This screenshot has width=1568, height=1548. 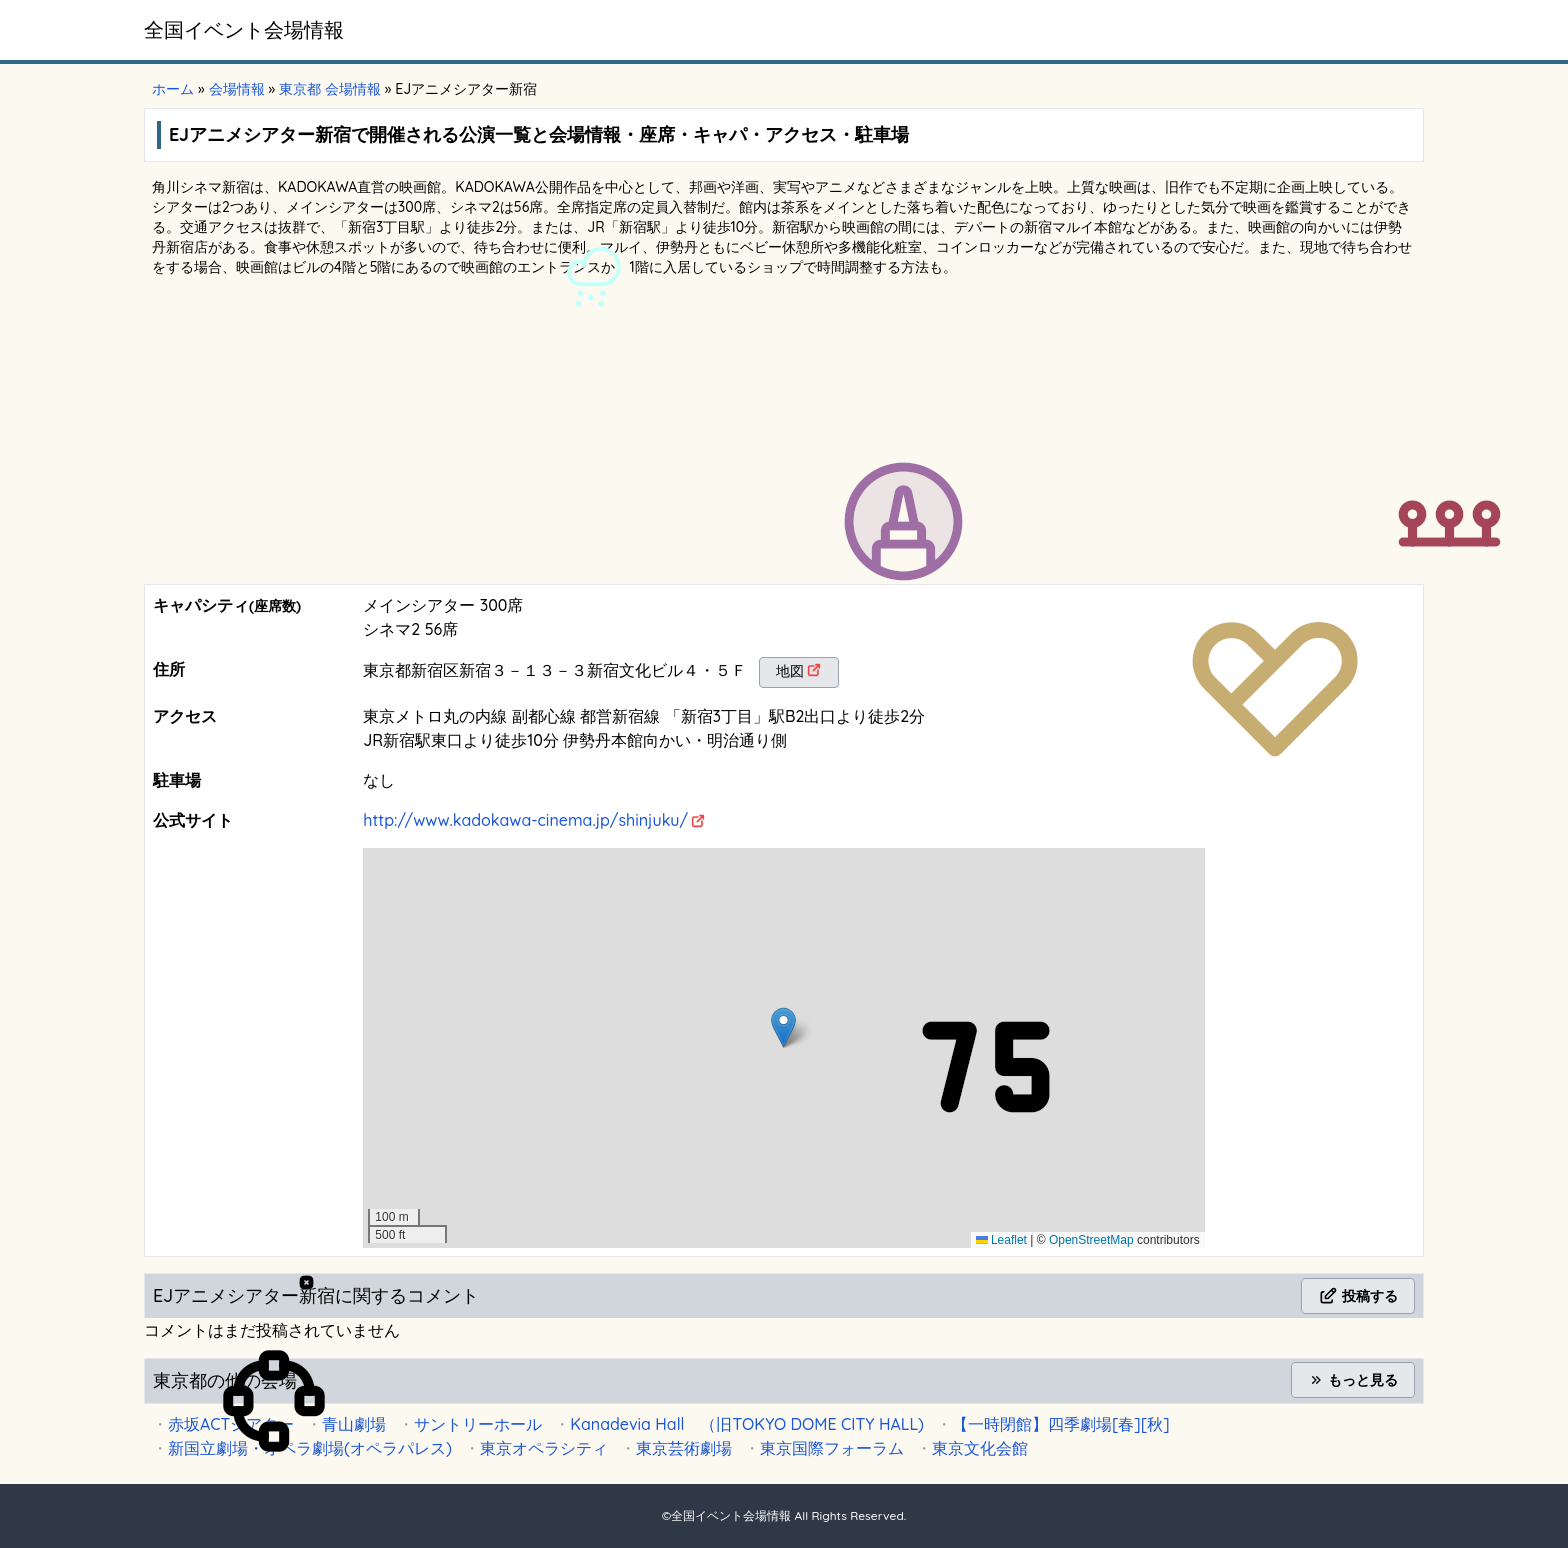 I want to click on close or dismiss a modal window, so click(x=306, y=1282).